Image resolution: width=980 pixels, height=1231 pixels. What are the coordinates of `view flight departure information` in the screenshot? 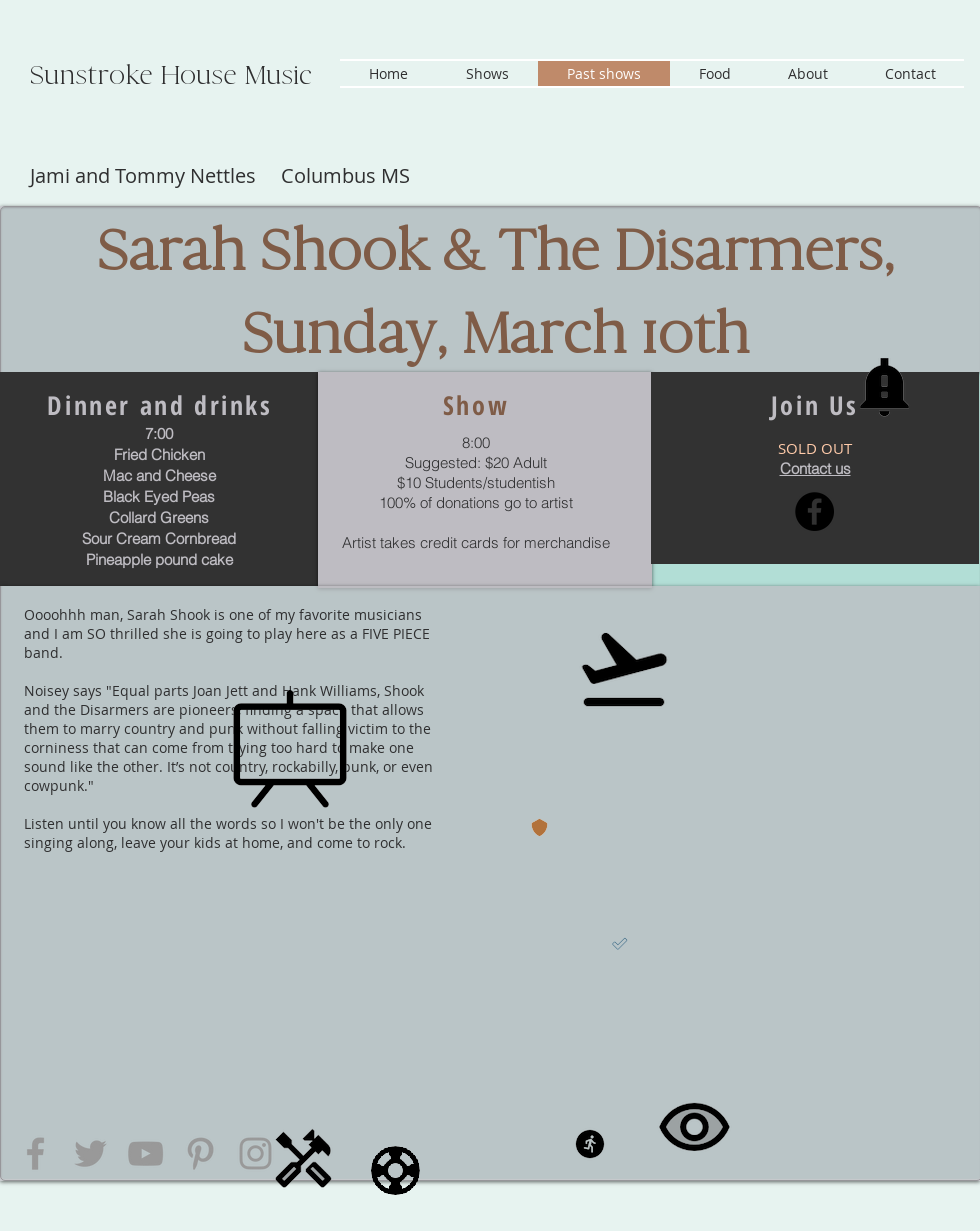 It's located at (624, 668).